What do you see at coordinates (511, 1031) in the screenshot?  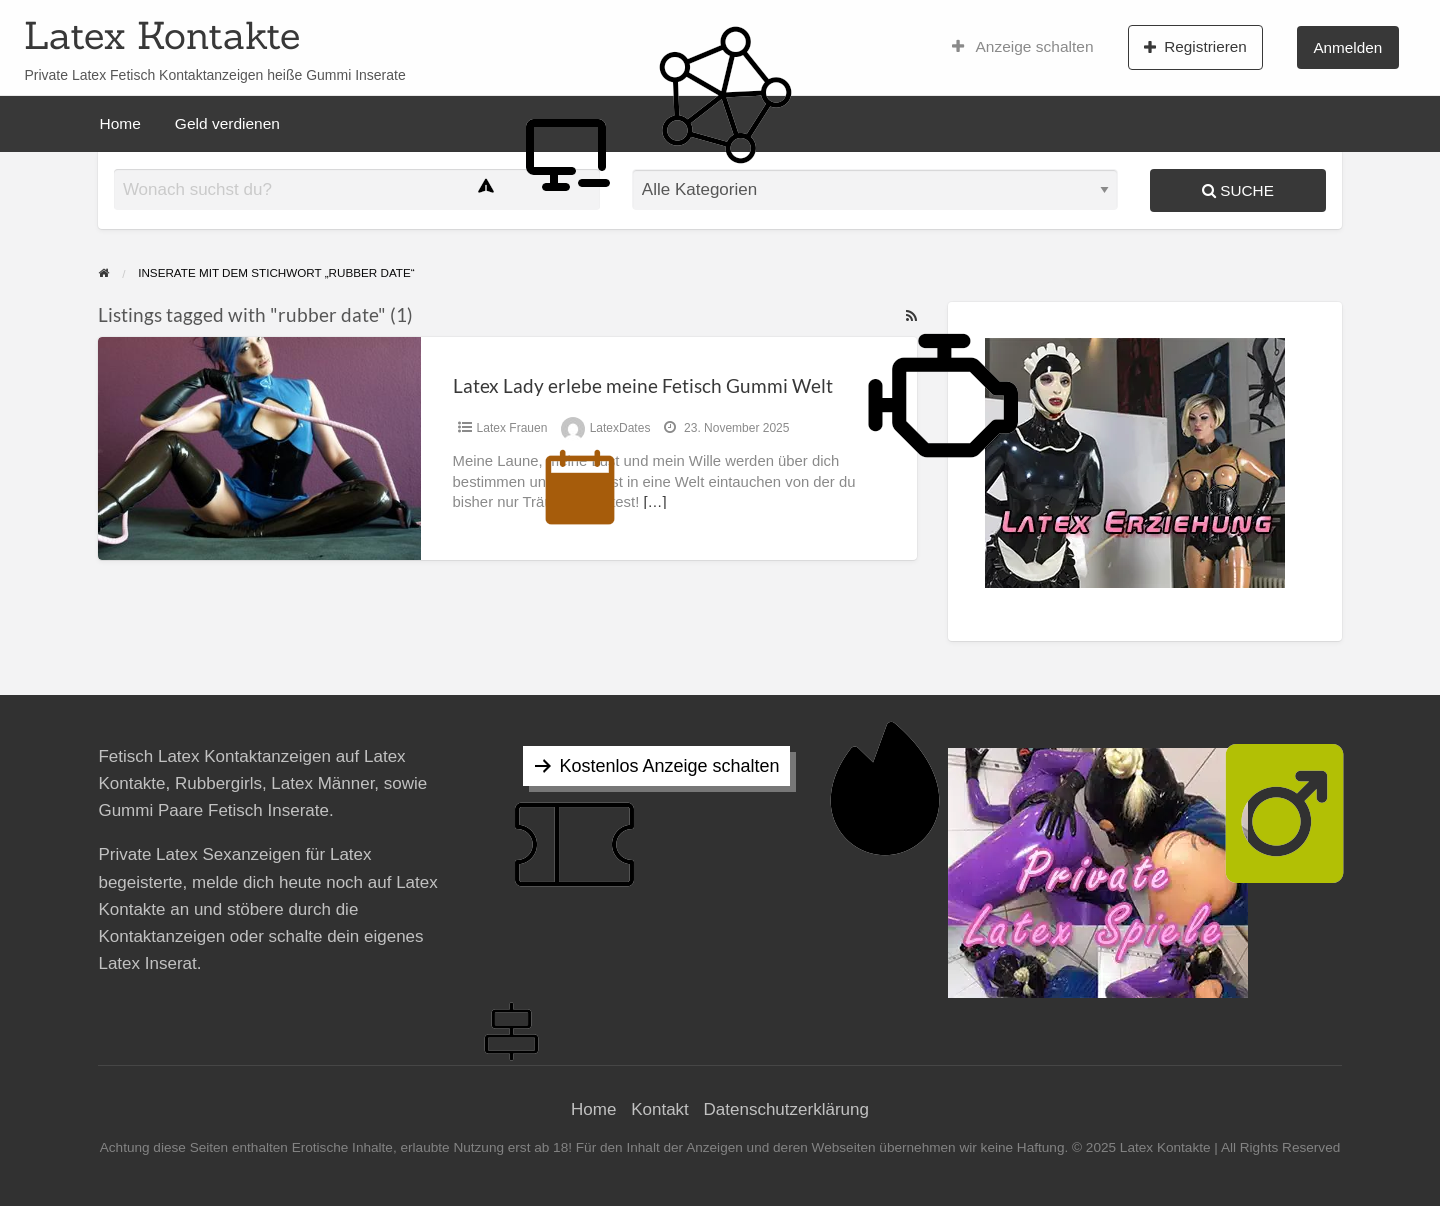 I see `align objects to horizontal center` at bounding box center [511, 1031].